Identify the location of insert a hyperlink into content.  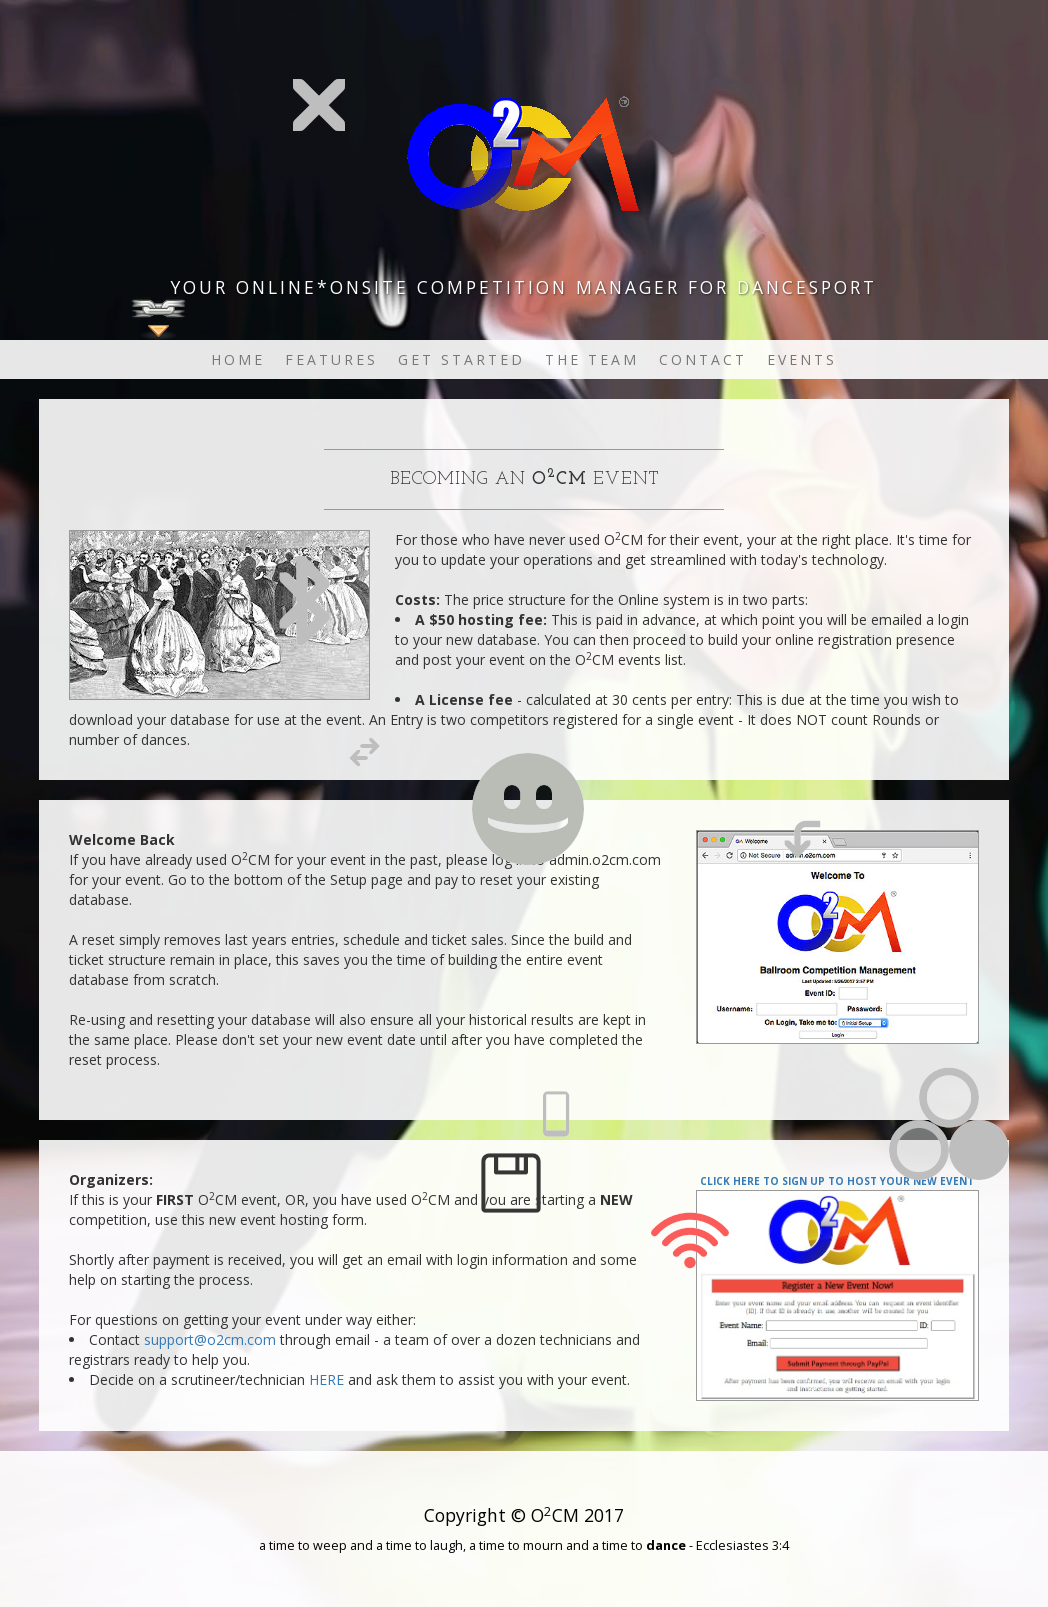
(158, 312).